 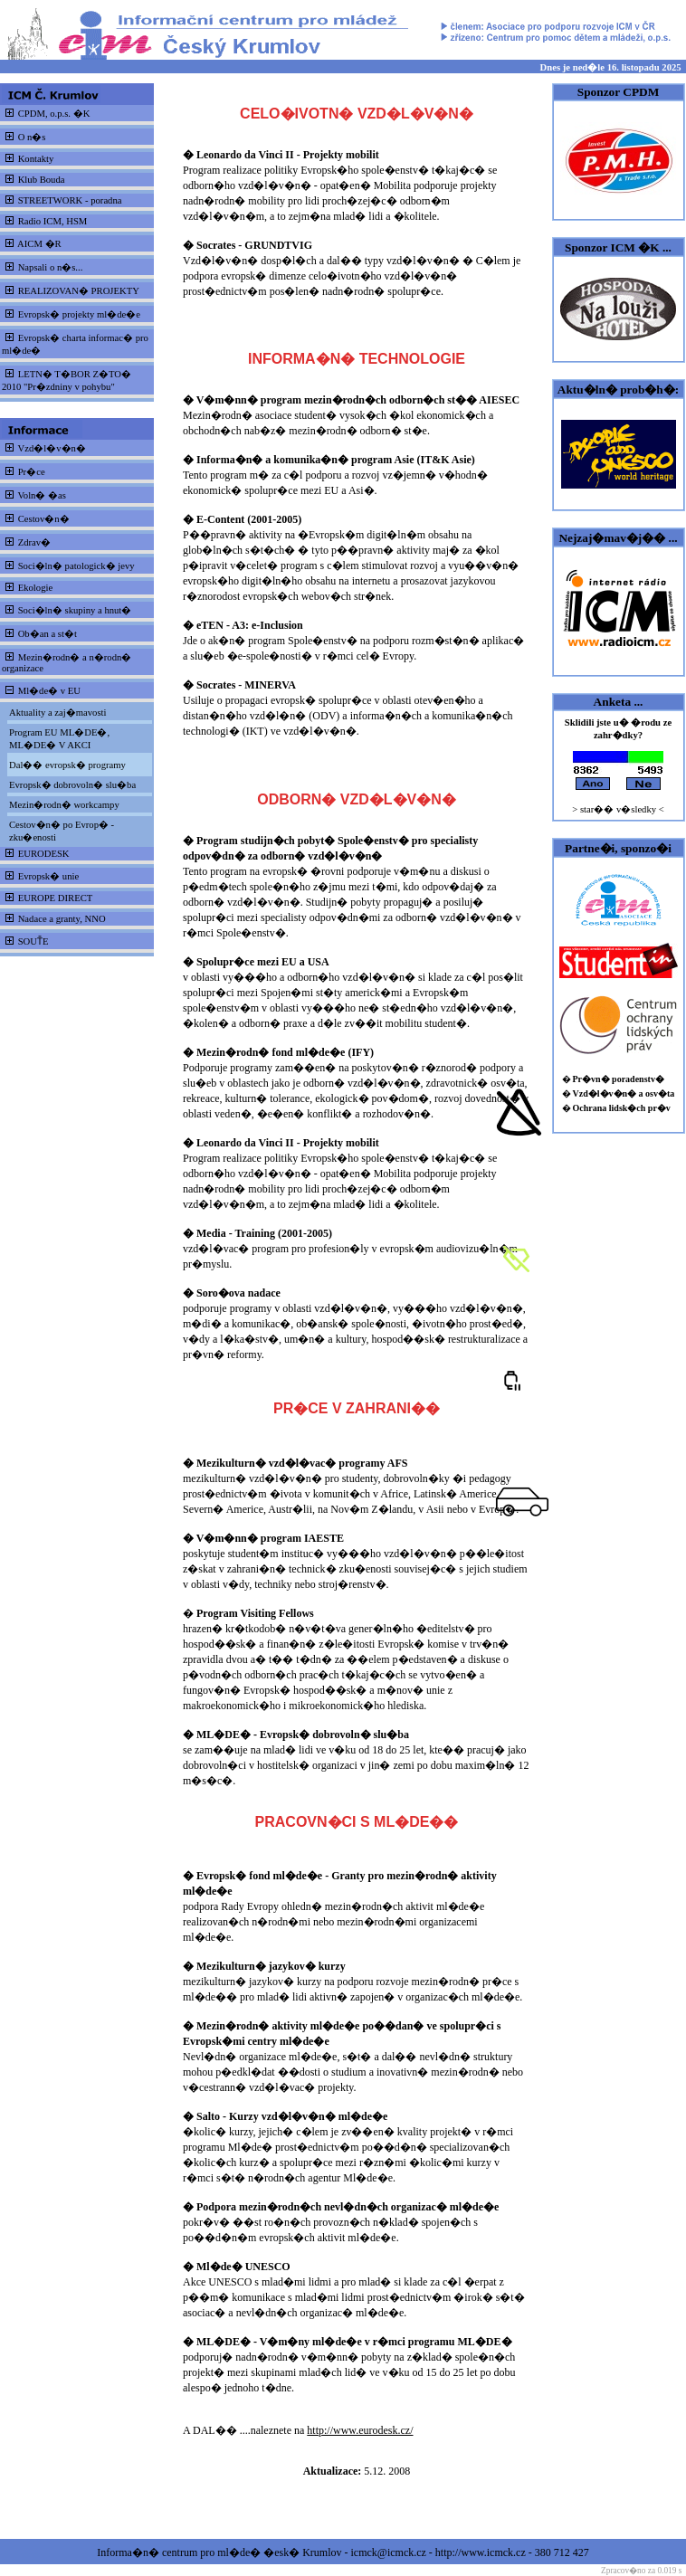 I want to click on access vehicle or car-related settings, so click(x=522, y=1500).